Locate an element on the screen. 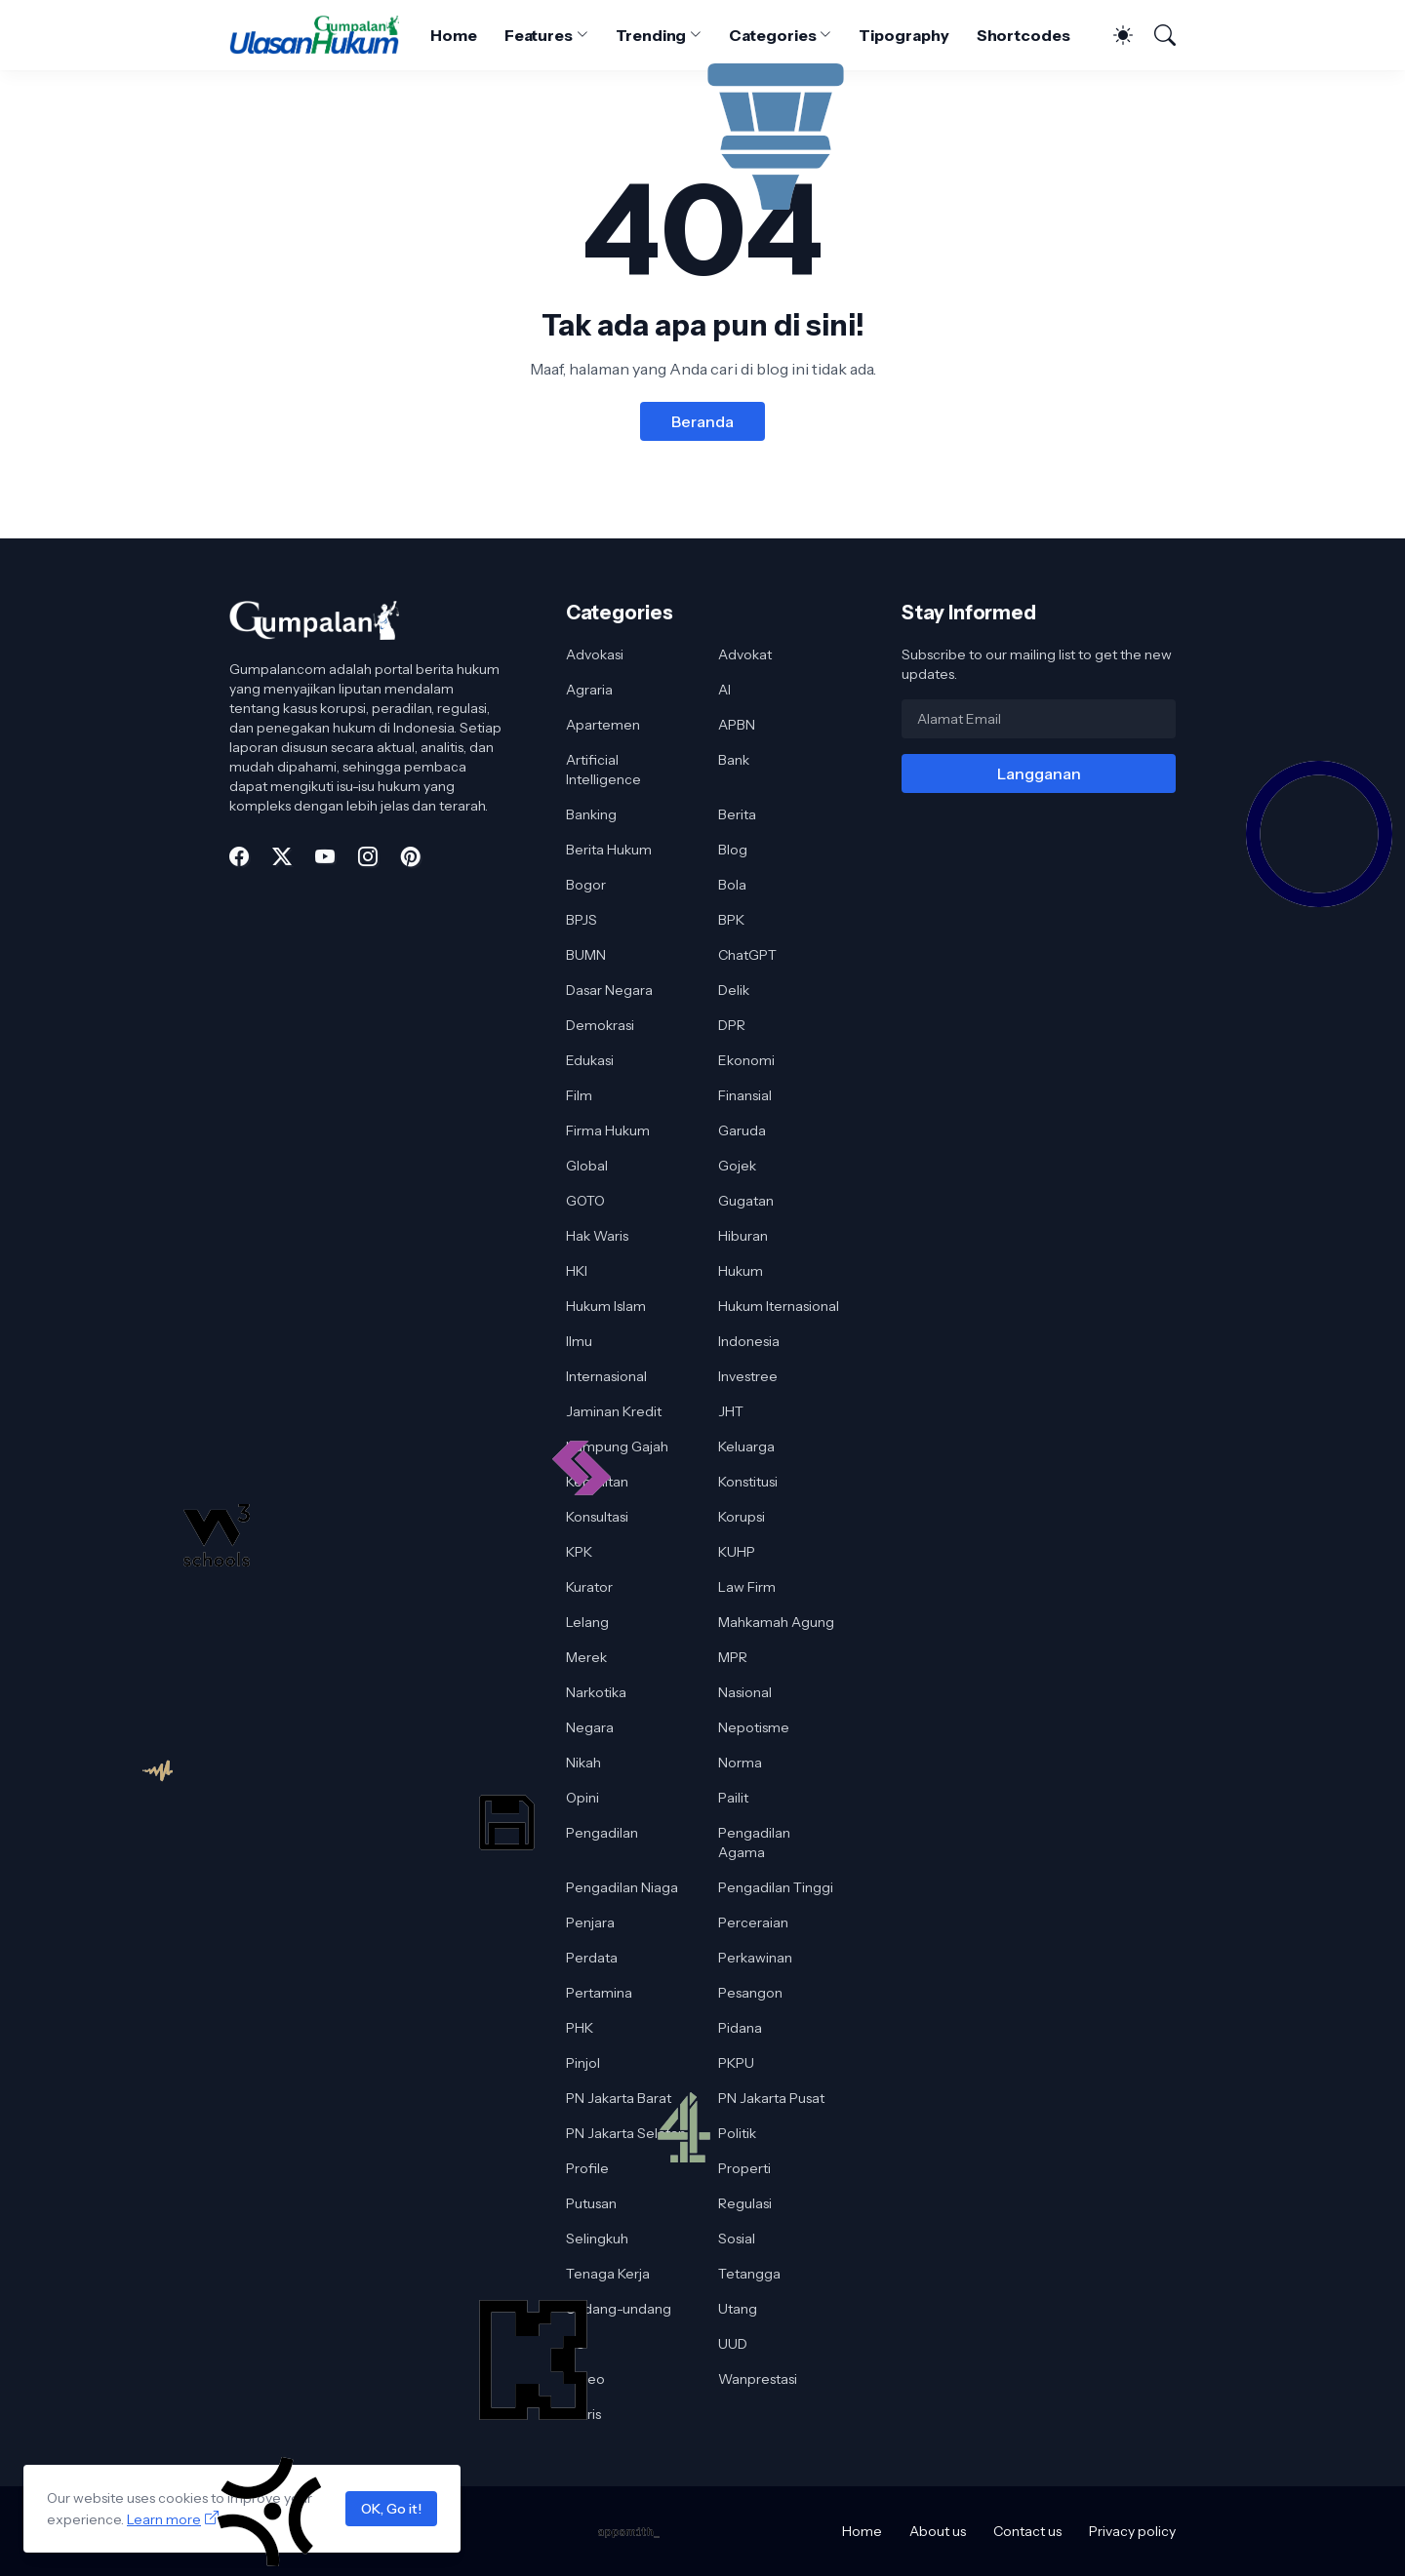  Channel 4 logo is located at coordinates (684, 2127).